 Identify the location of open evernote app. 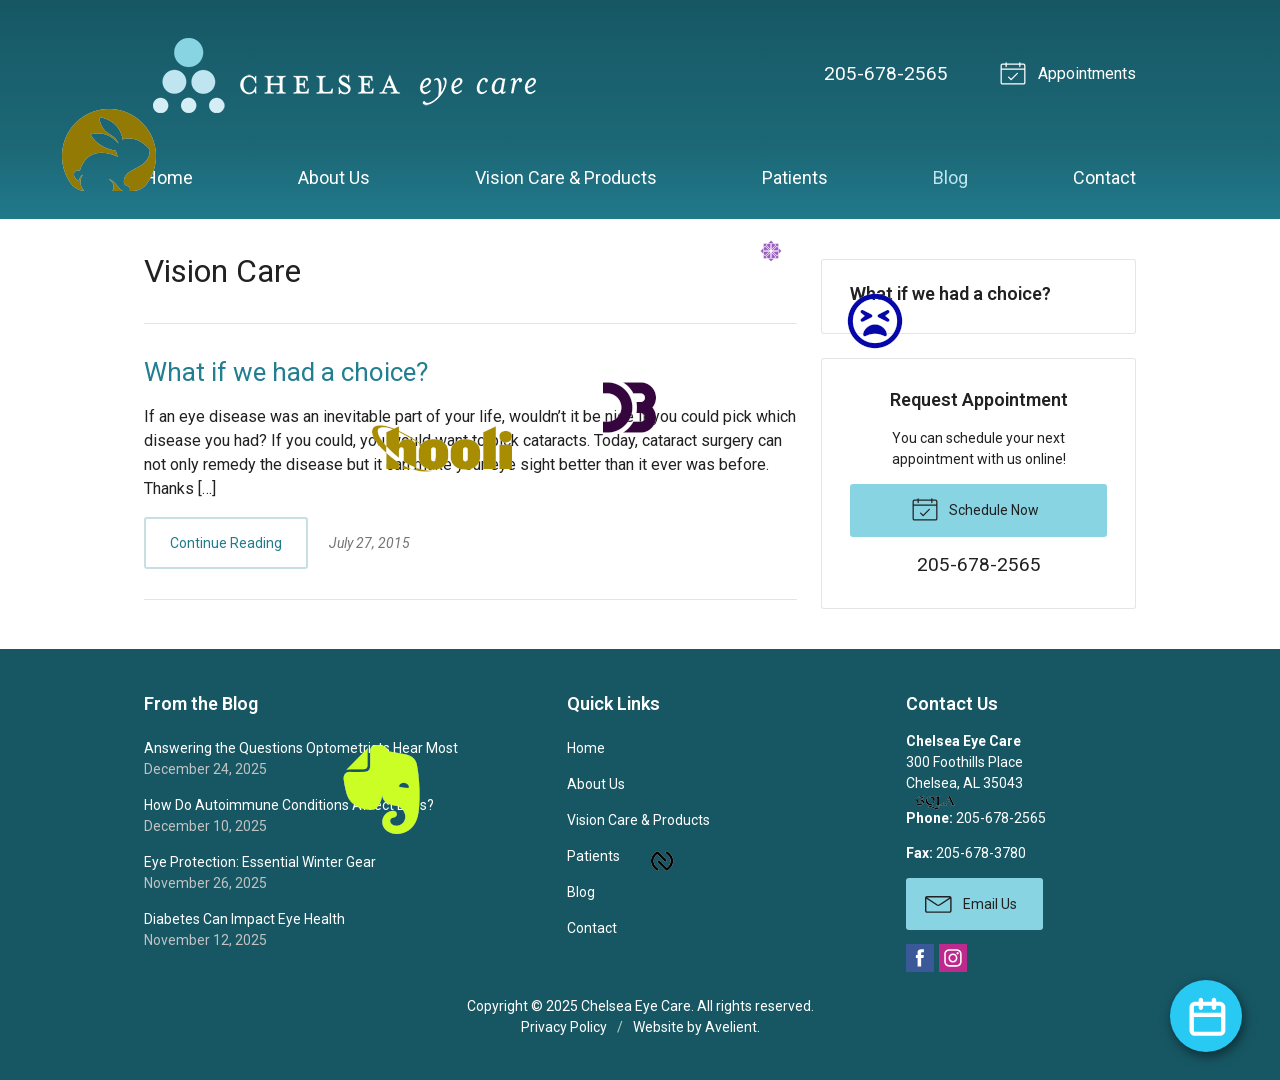
(381, 789).